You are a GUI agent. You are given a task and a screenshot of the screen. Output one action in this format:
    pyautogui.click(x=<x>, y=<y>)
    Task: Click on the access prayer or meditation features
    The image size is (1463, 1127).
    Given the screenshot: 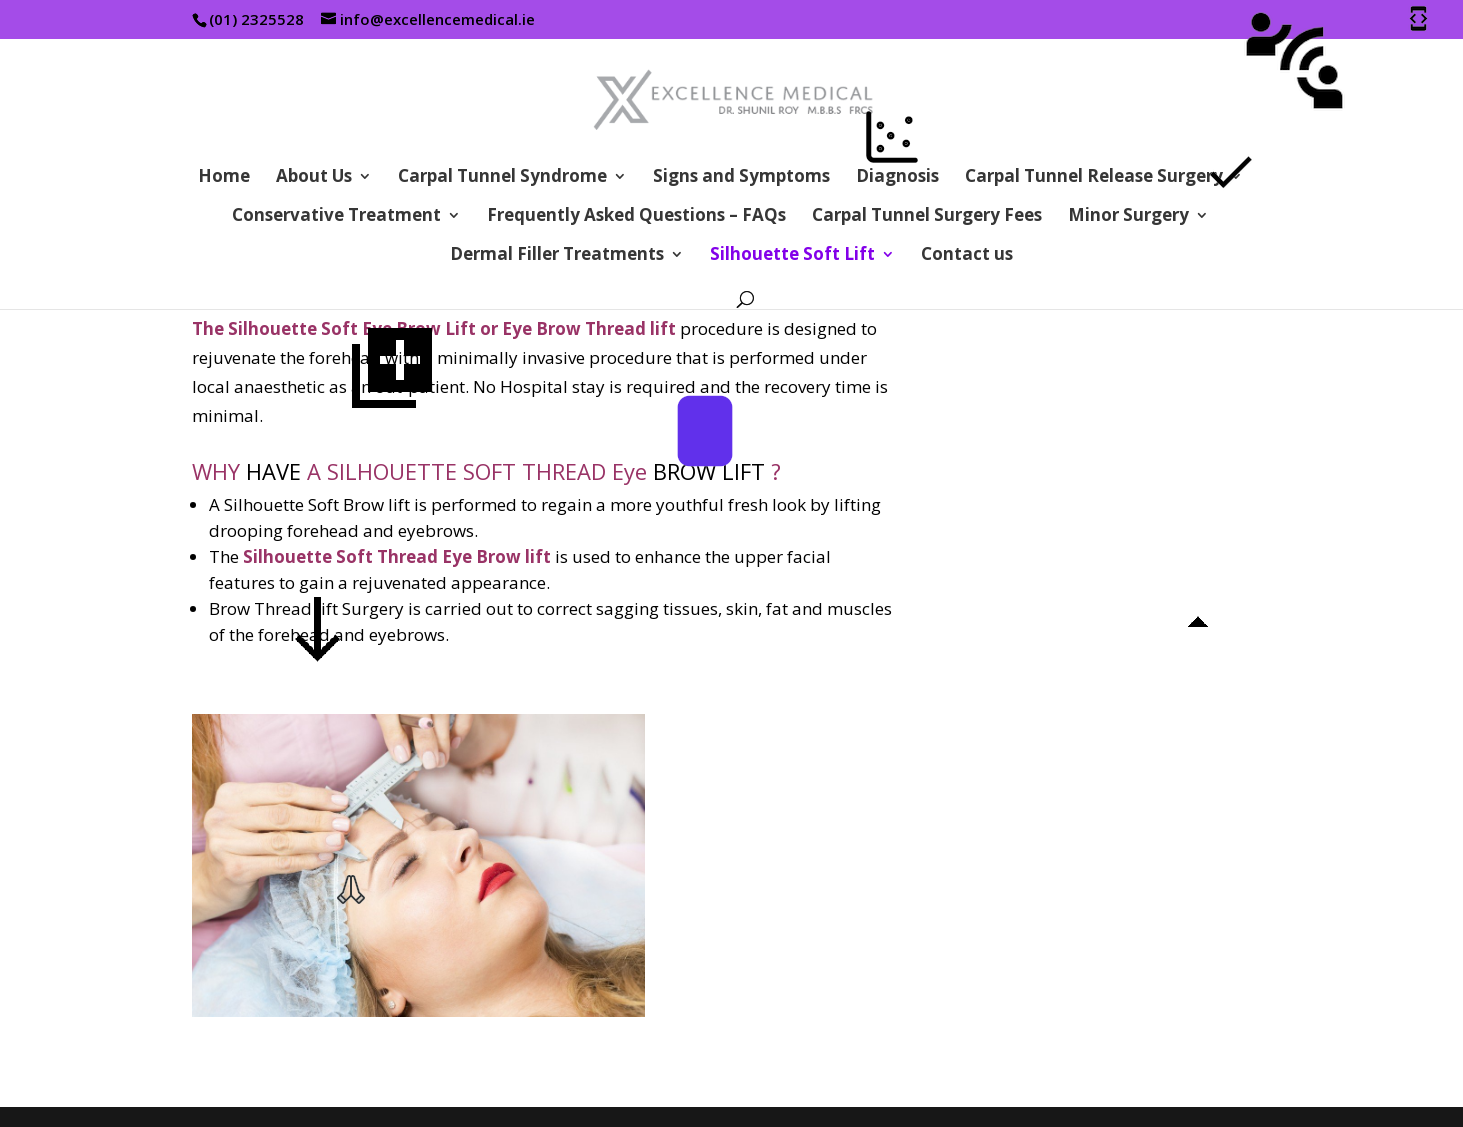 What is the action you would take?
    pyautogui.click(x=351, y=890)
    